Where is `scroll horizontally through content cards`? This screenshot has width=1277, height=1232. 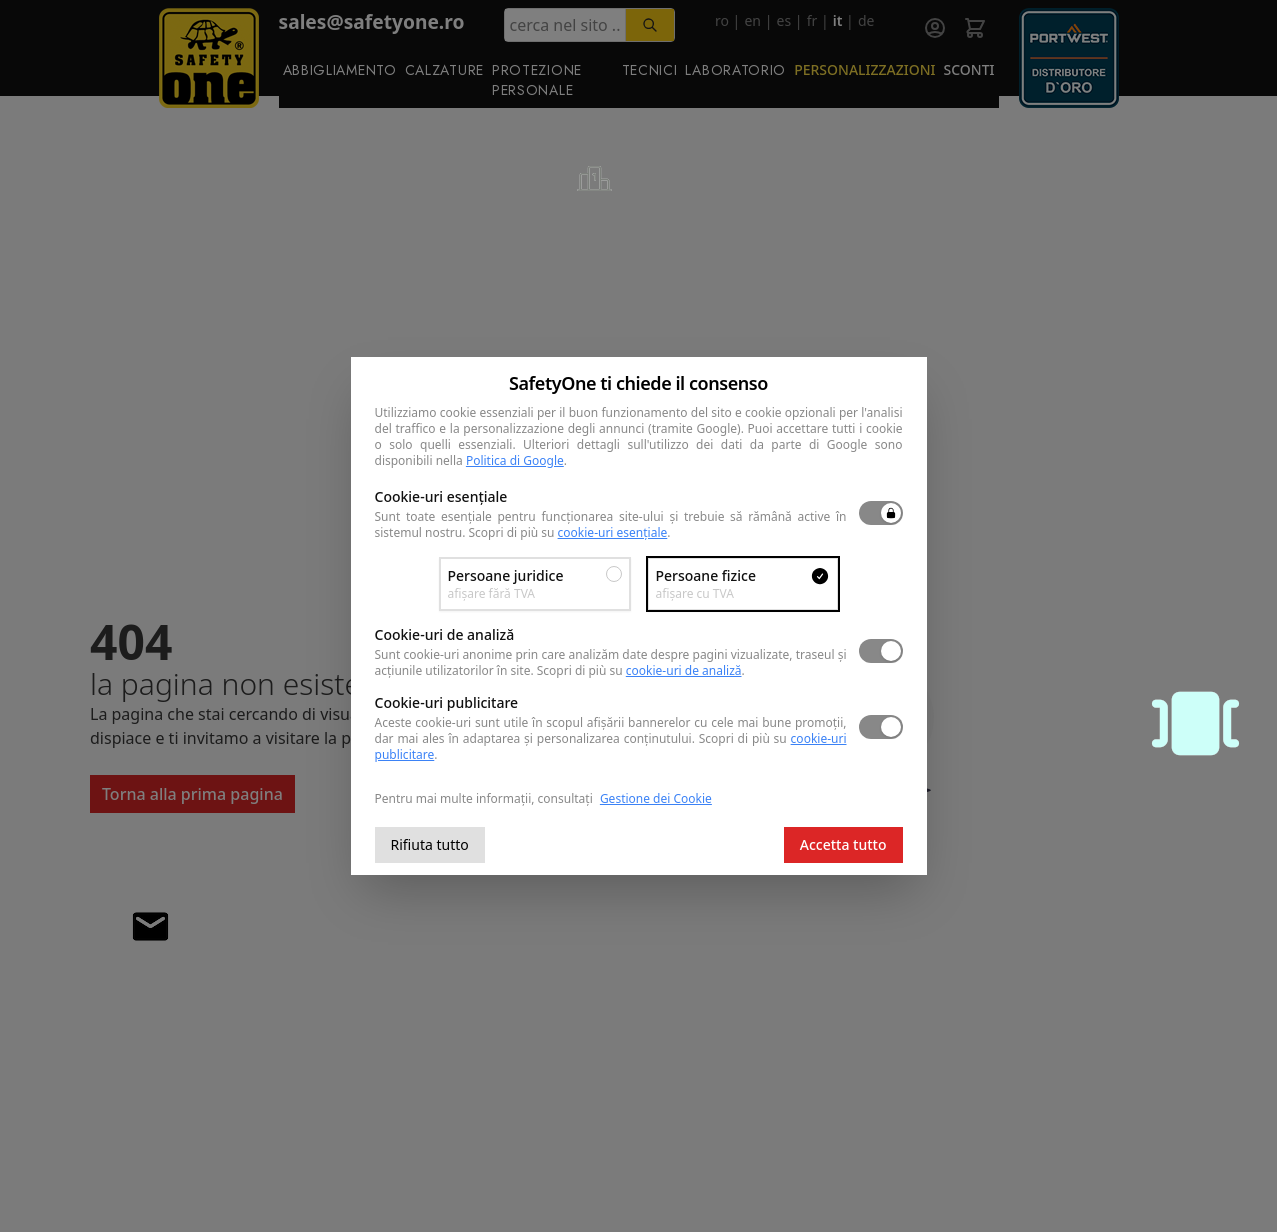
scroll horizontally through content cards is located at coordinates (1195, 723).